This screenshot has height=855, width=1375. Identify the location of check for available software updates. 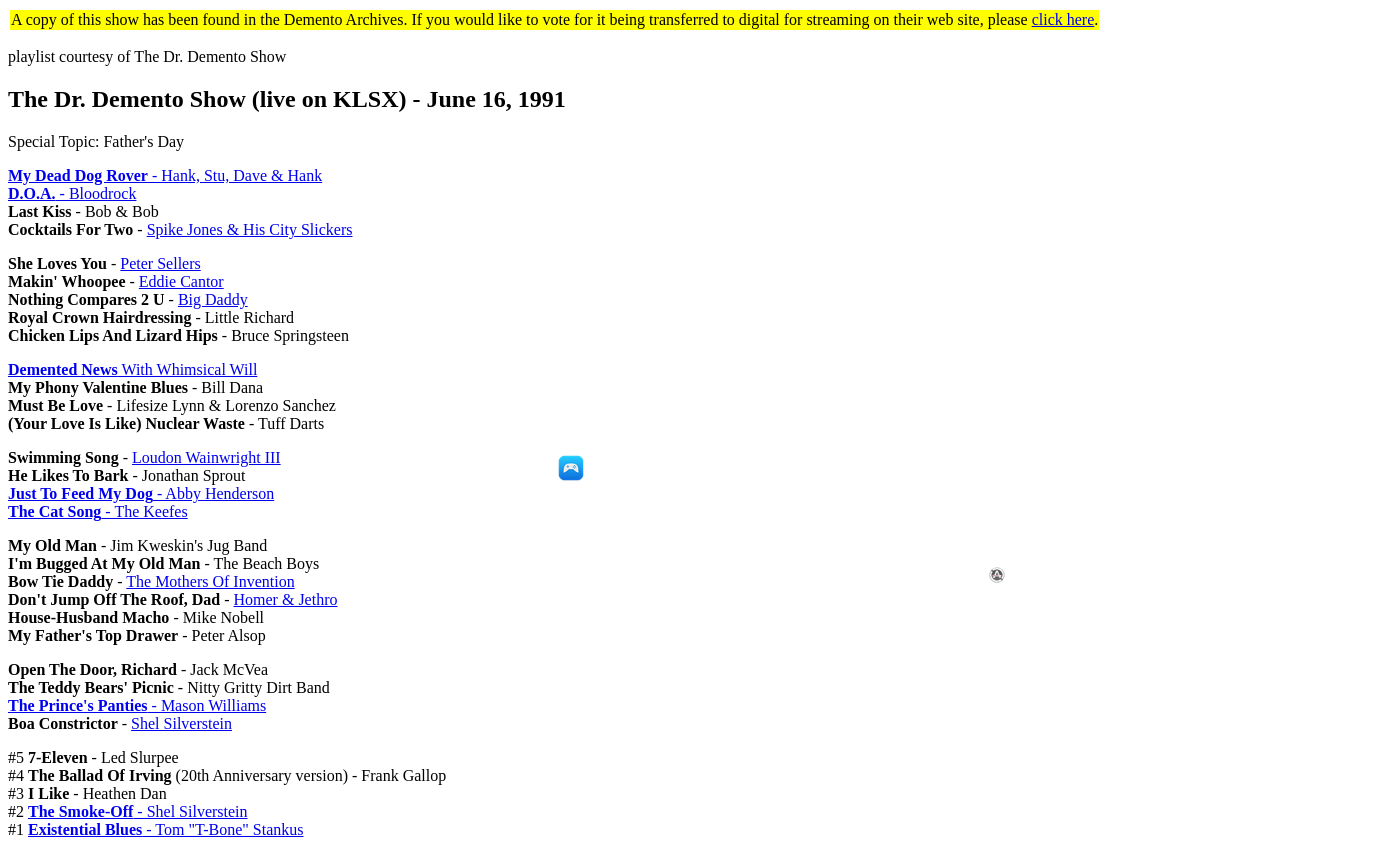
(997, 575).